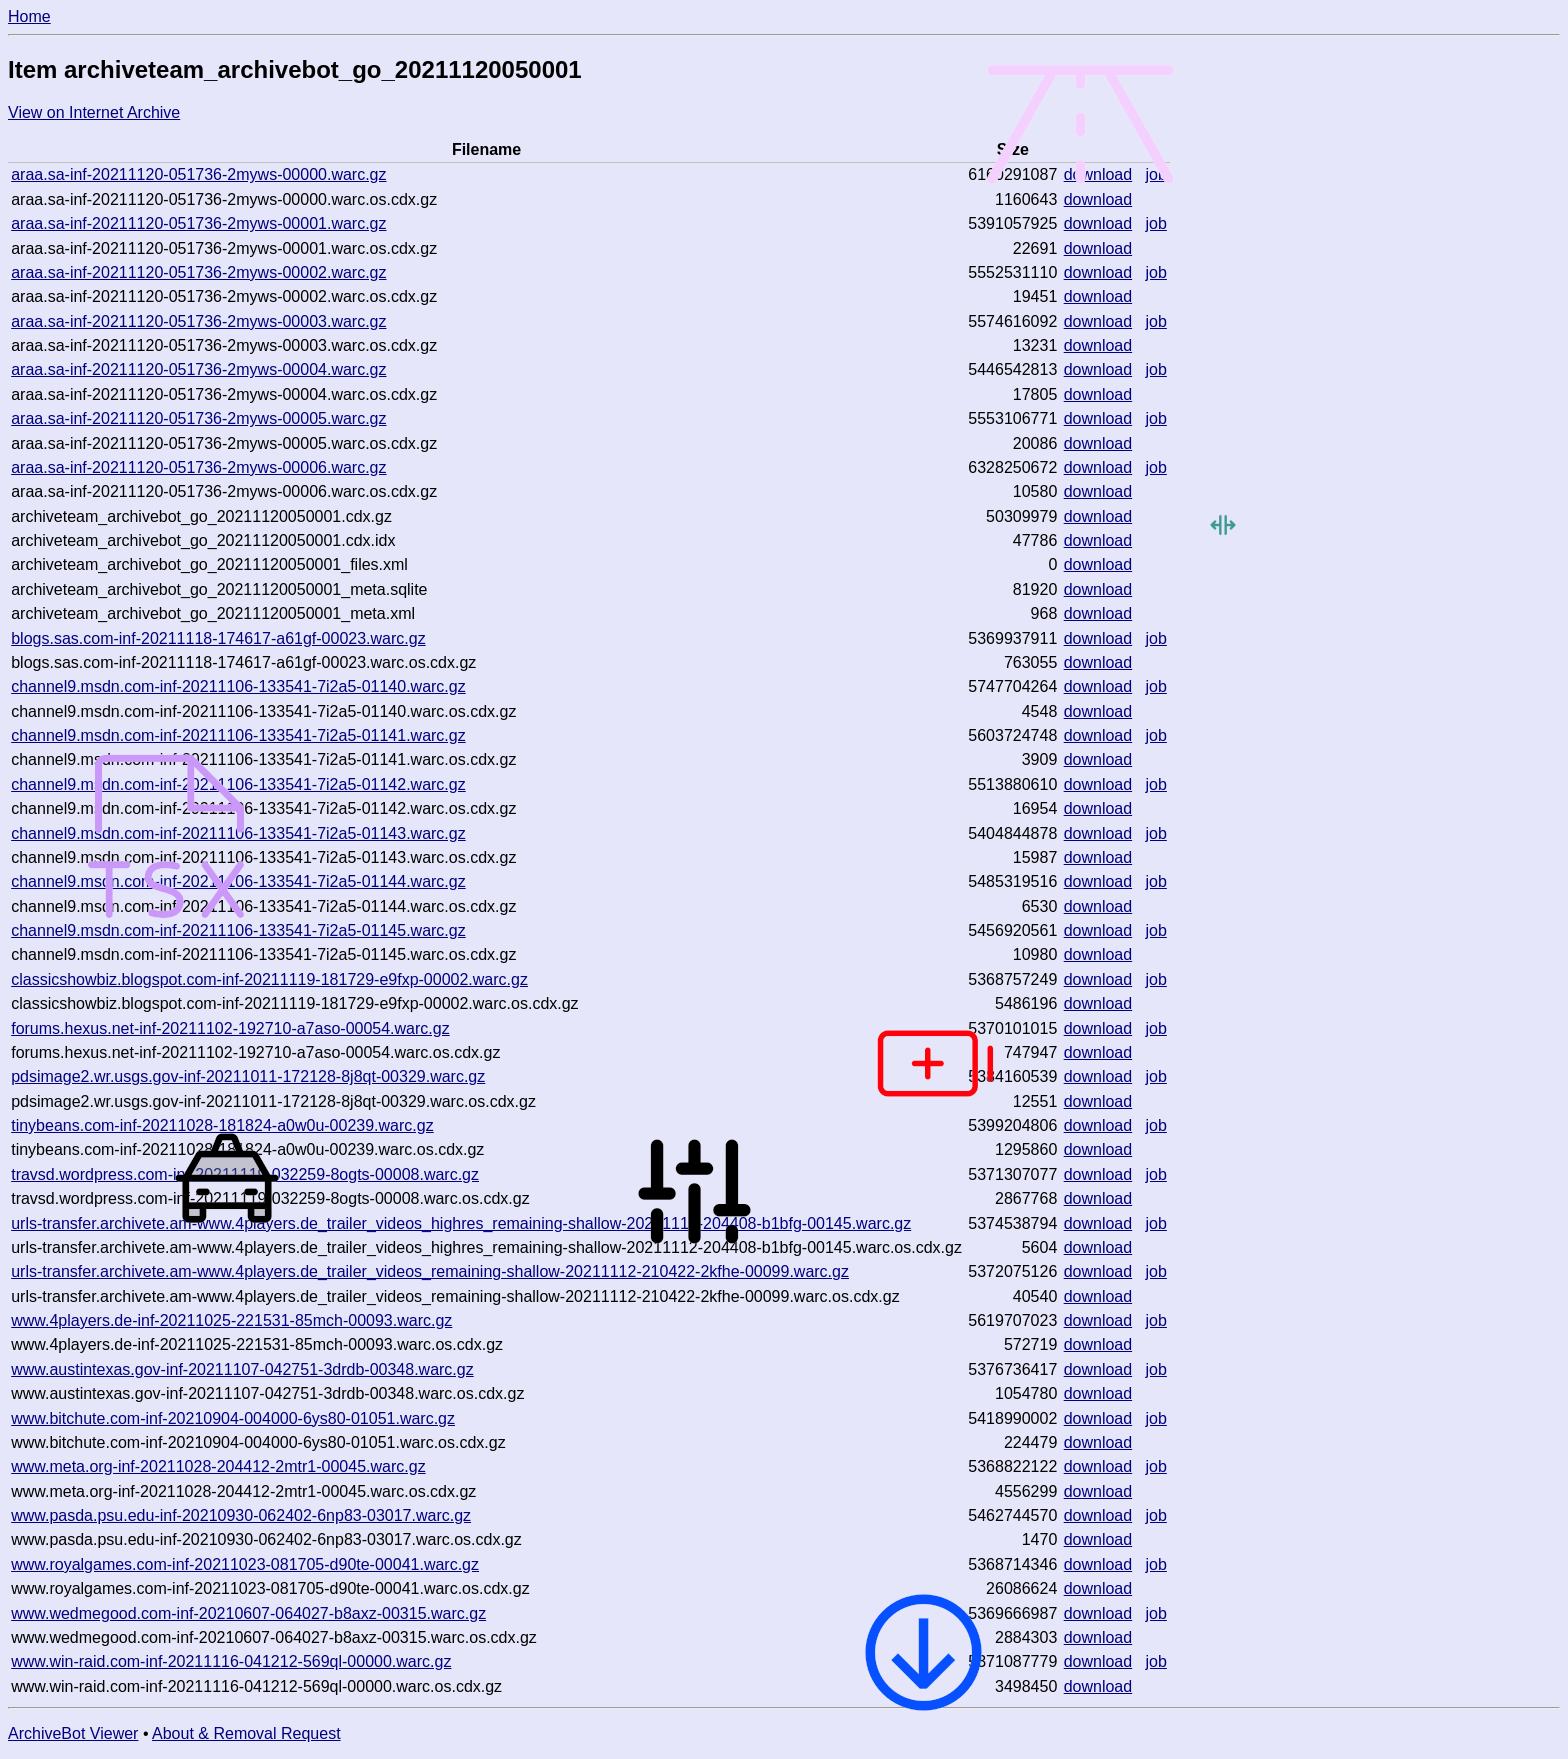  Describe the element at coordinates (694, 1191) in the screenshot. I see `adjust settings or preferences` at that location.